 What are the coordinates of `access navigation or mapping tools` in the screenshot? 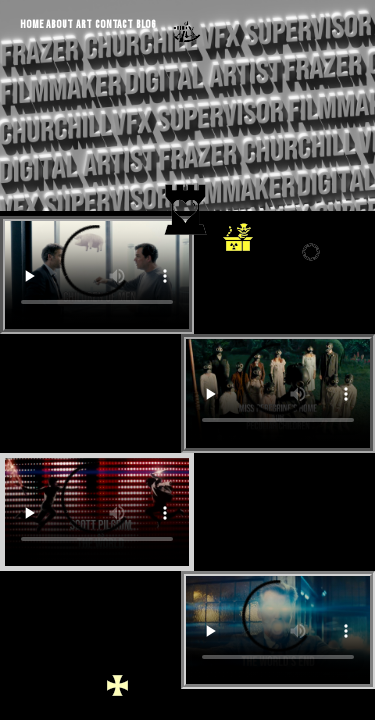 It's located at (187, 32).